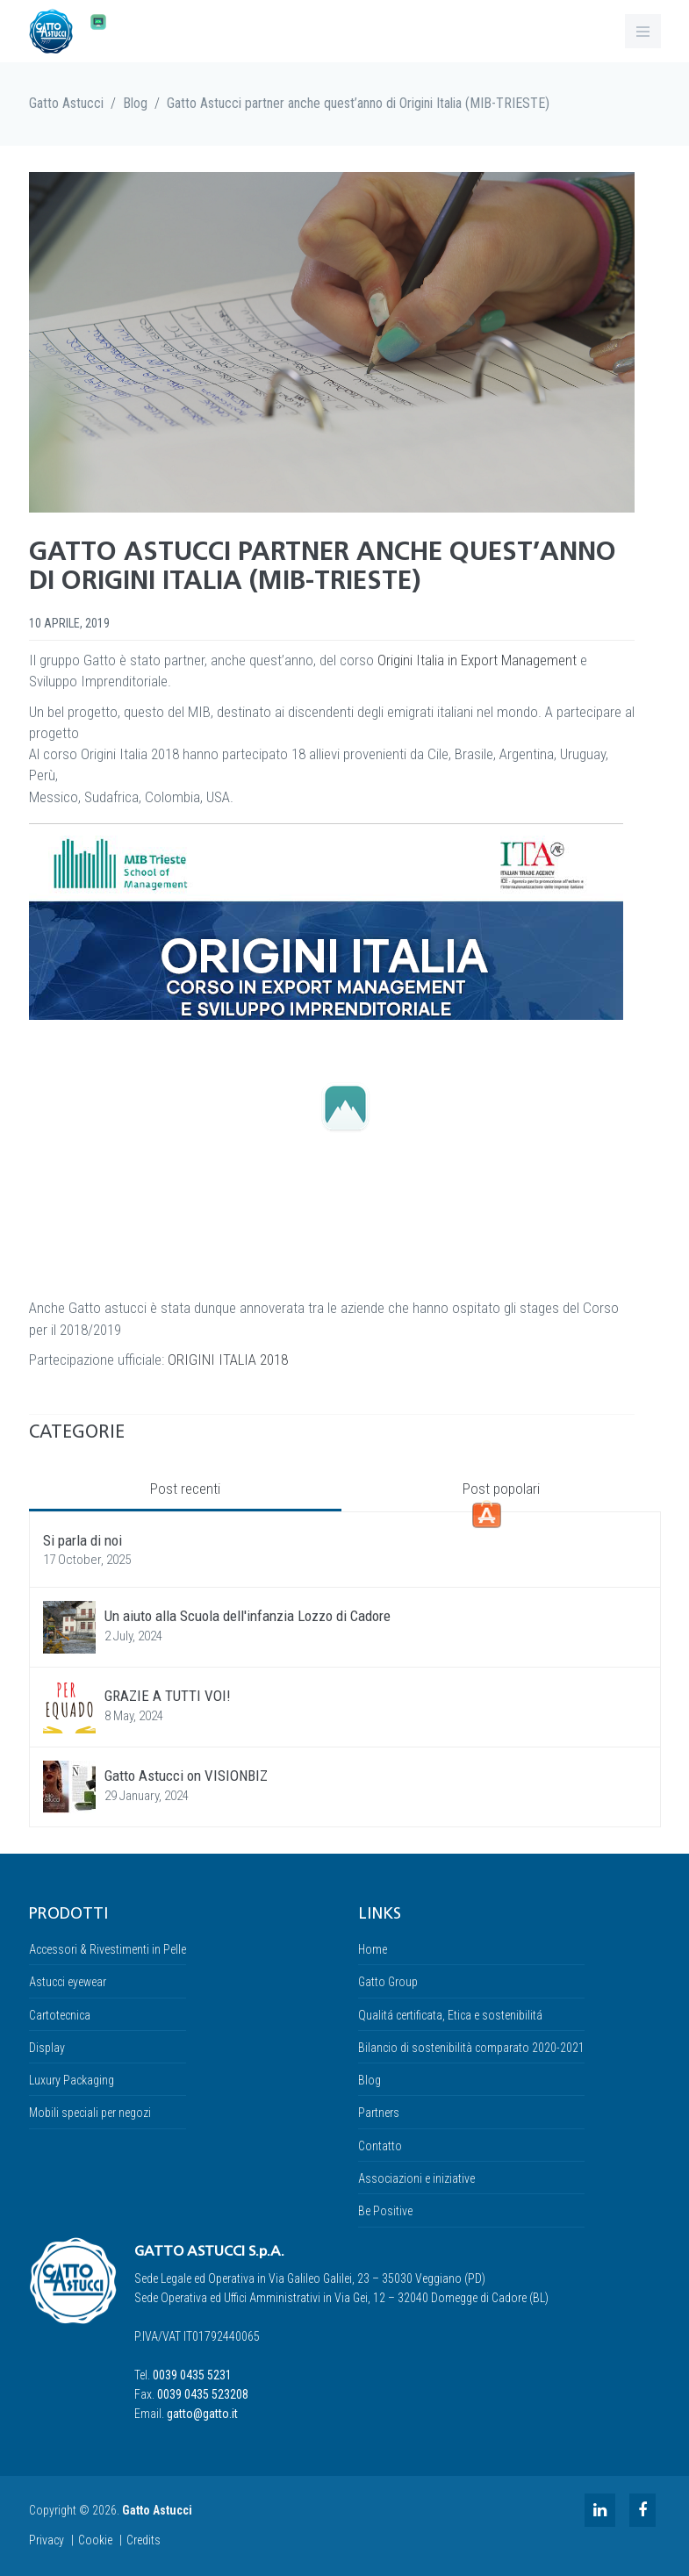 The image size is (689, 2576). Describe the element at coordinates (486, 1515) in the screenshot. I see `open the software center to browse and install applications` at that location.